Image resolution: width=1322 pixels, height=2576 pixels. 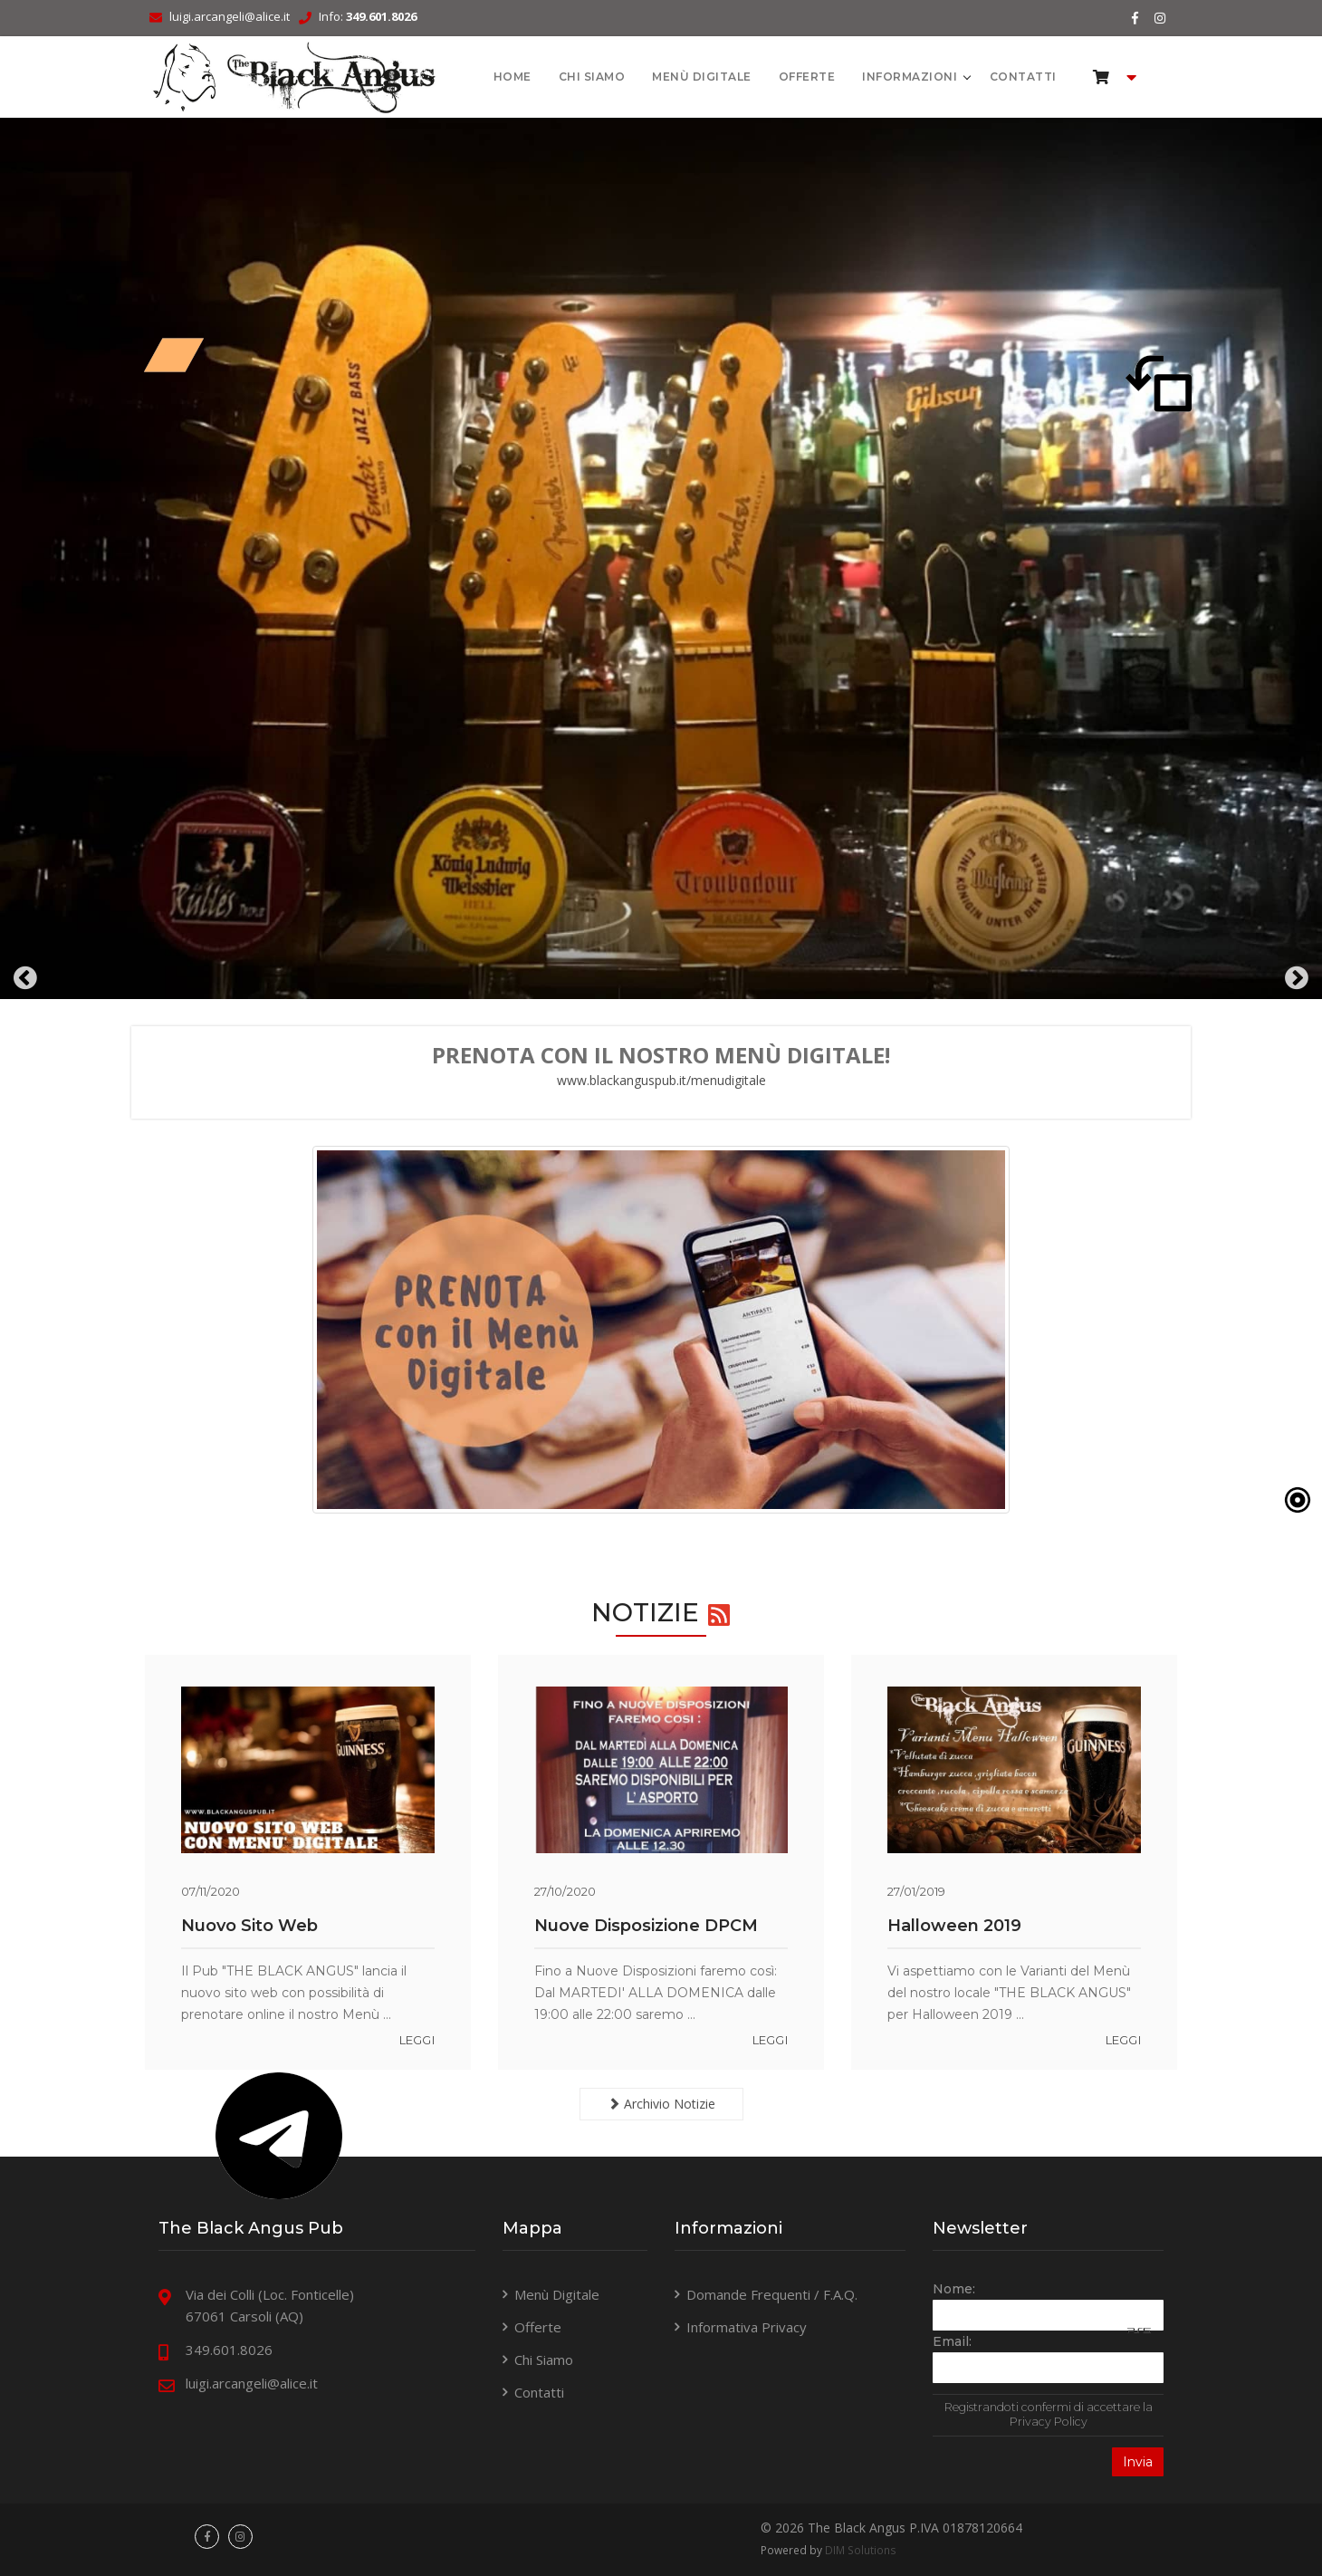 I want to click on open bandcamp music platform, so click(x=174, y=355).